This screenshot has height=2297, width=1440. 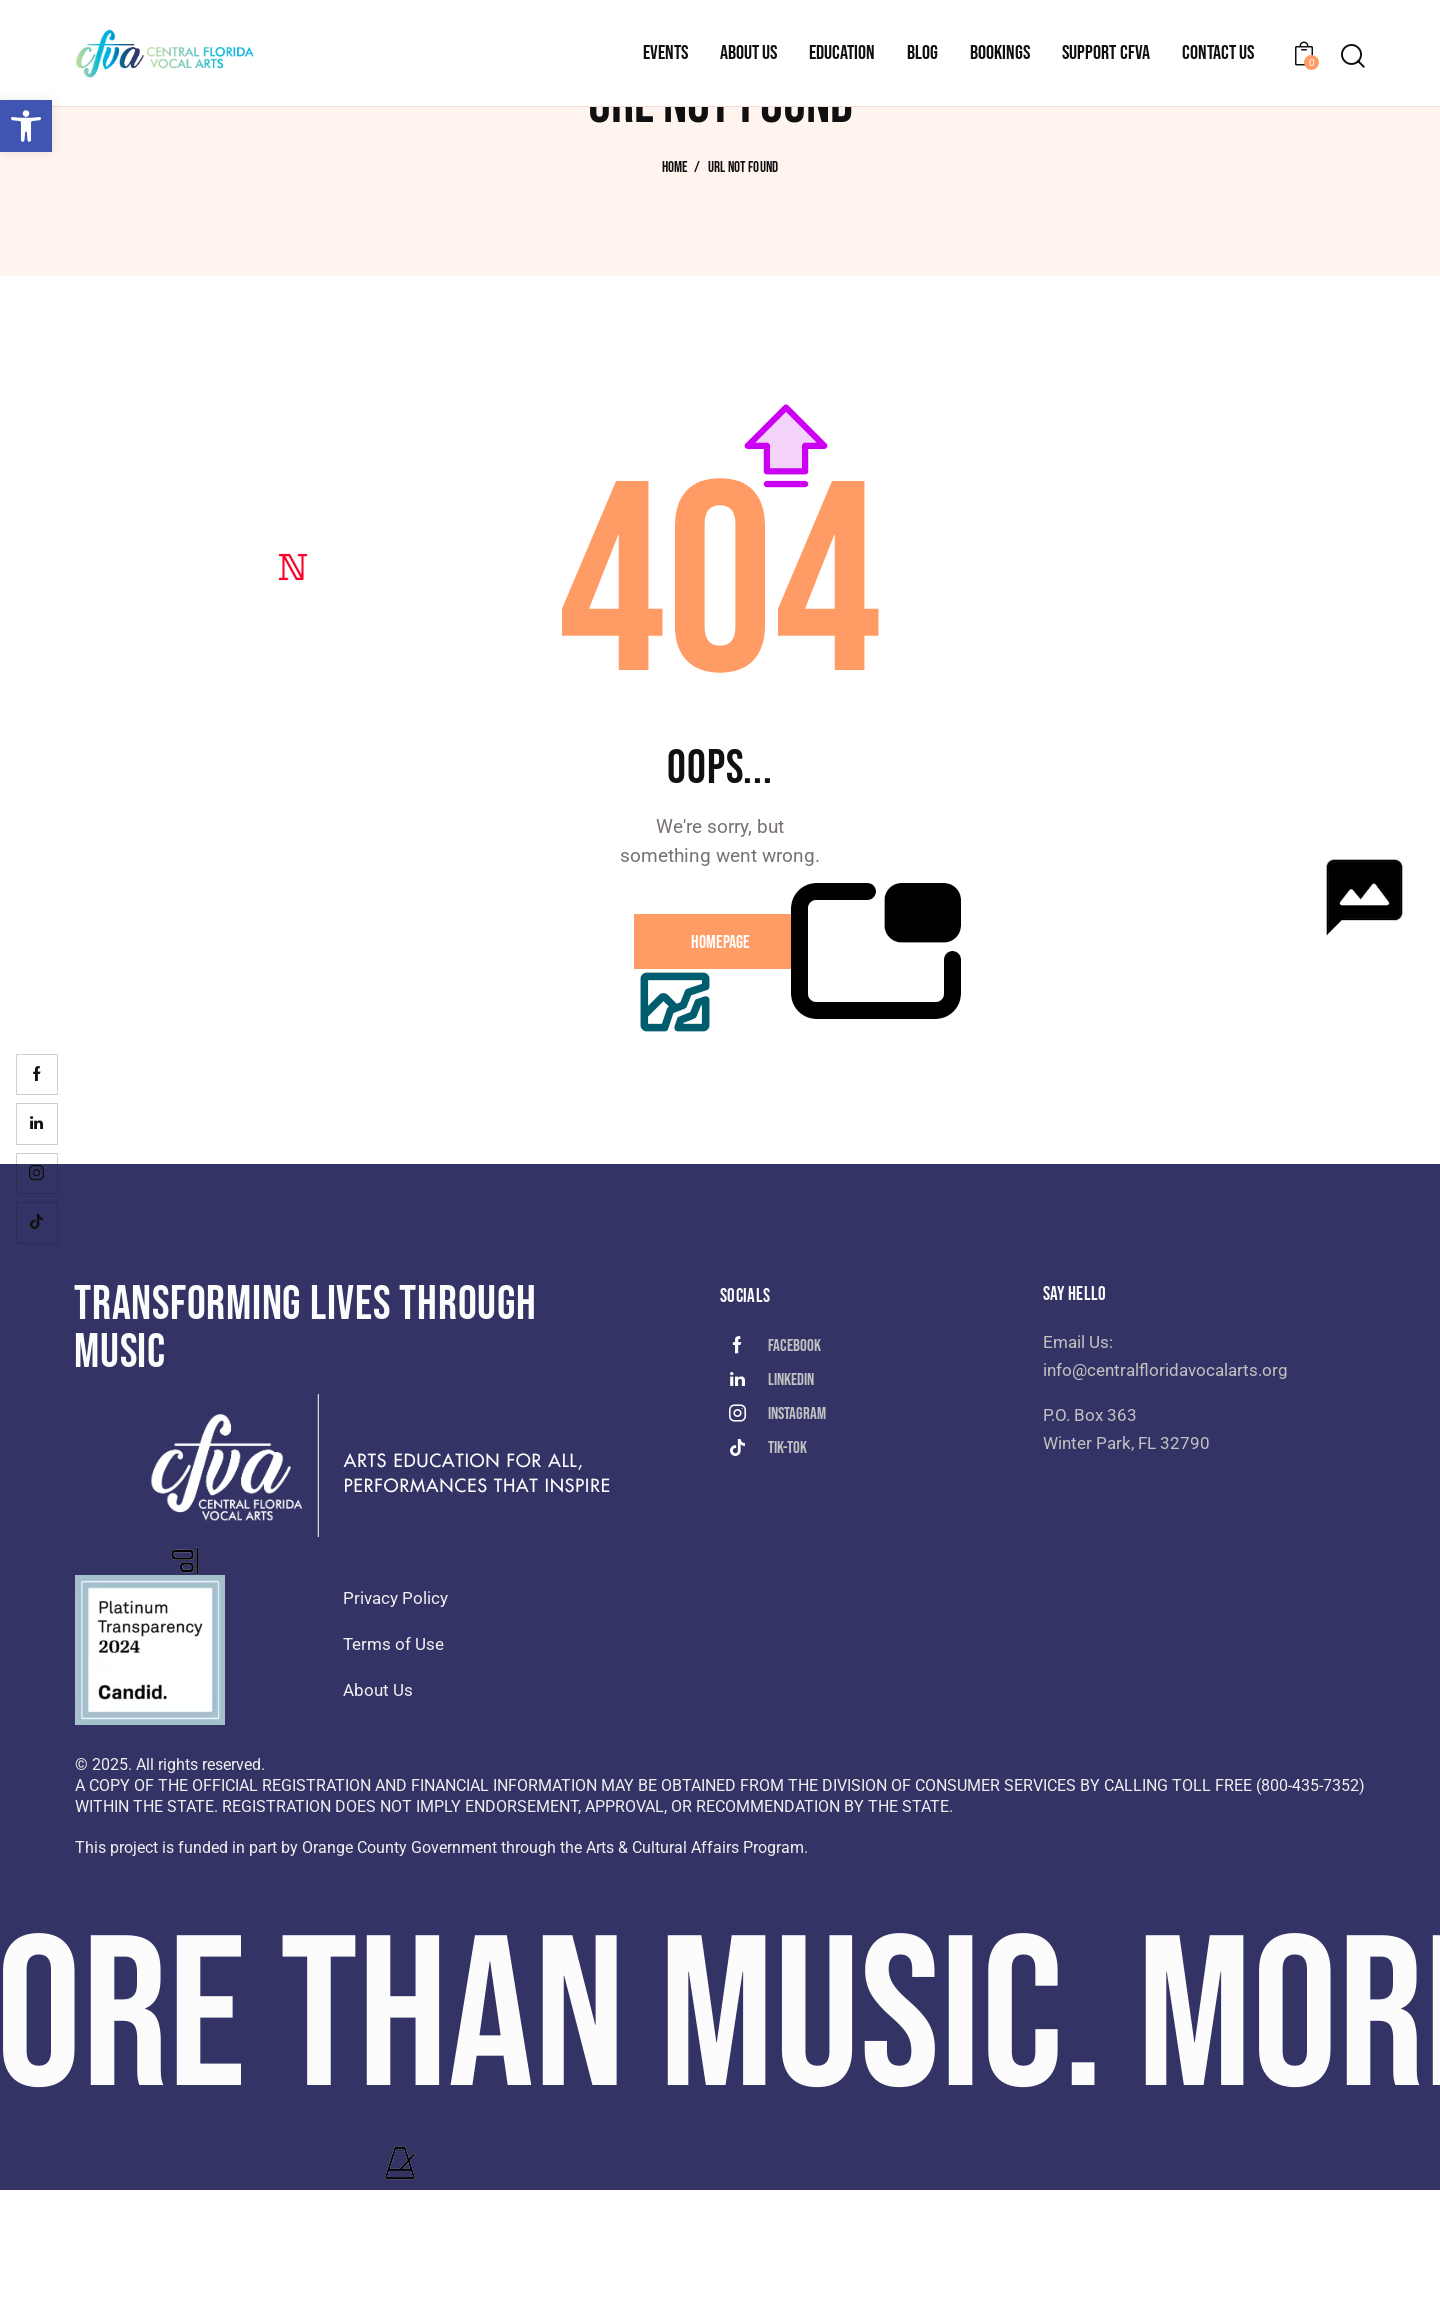 I want to click on access tempo or timing settings, so click(x=400, y=2163).